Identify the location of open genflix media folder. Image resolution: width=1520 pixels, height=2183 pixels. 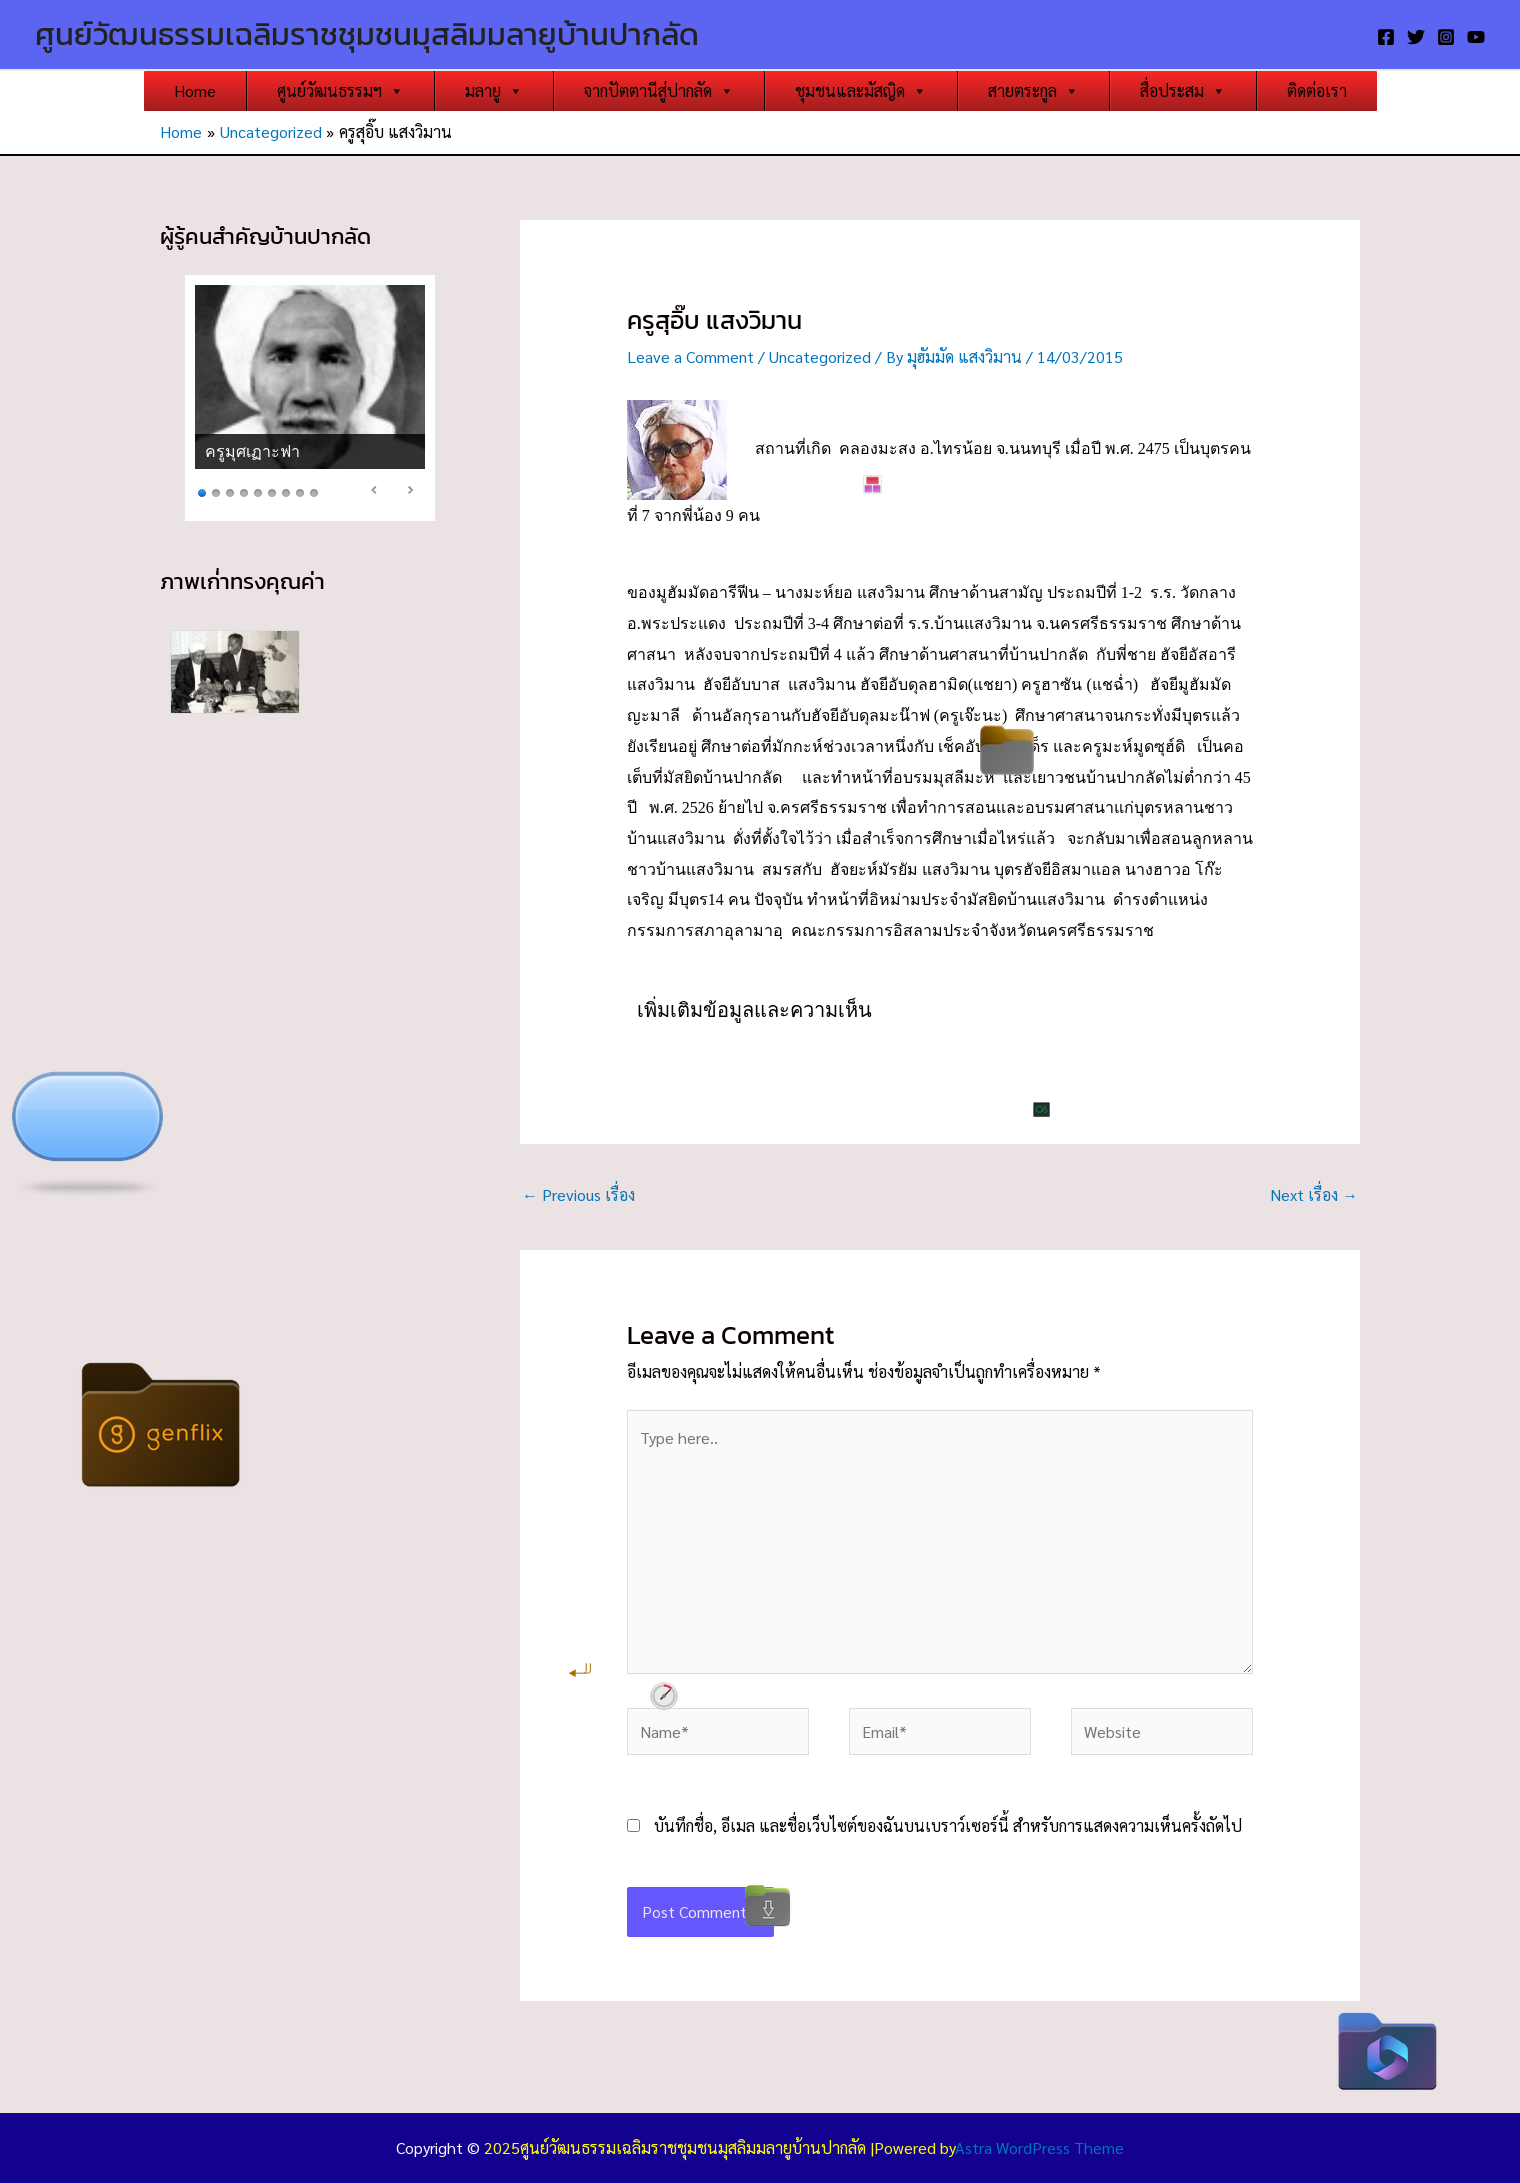
(160, 1429).